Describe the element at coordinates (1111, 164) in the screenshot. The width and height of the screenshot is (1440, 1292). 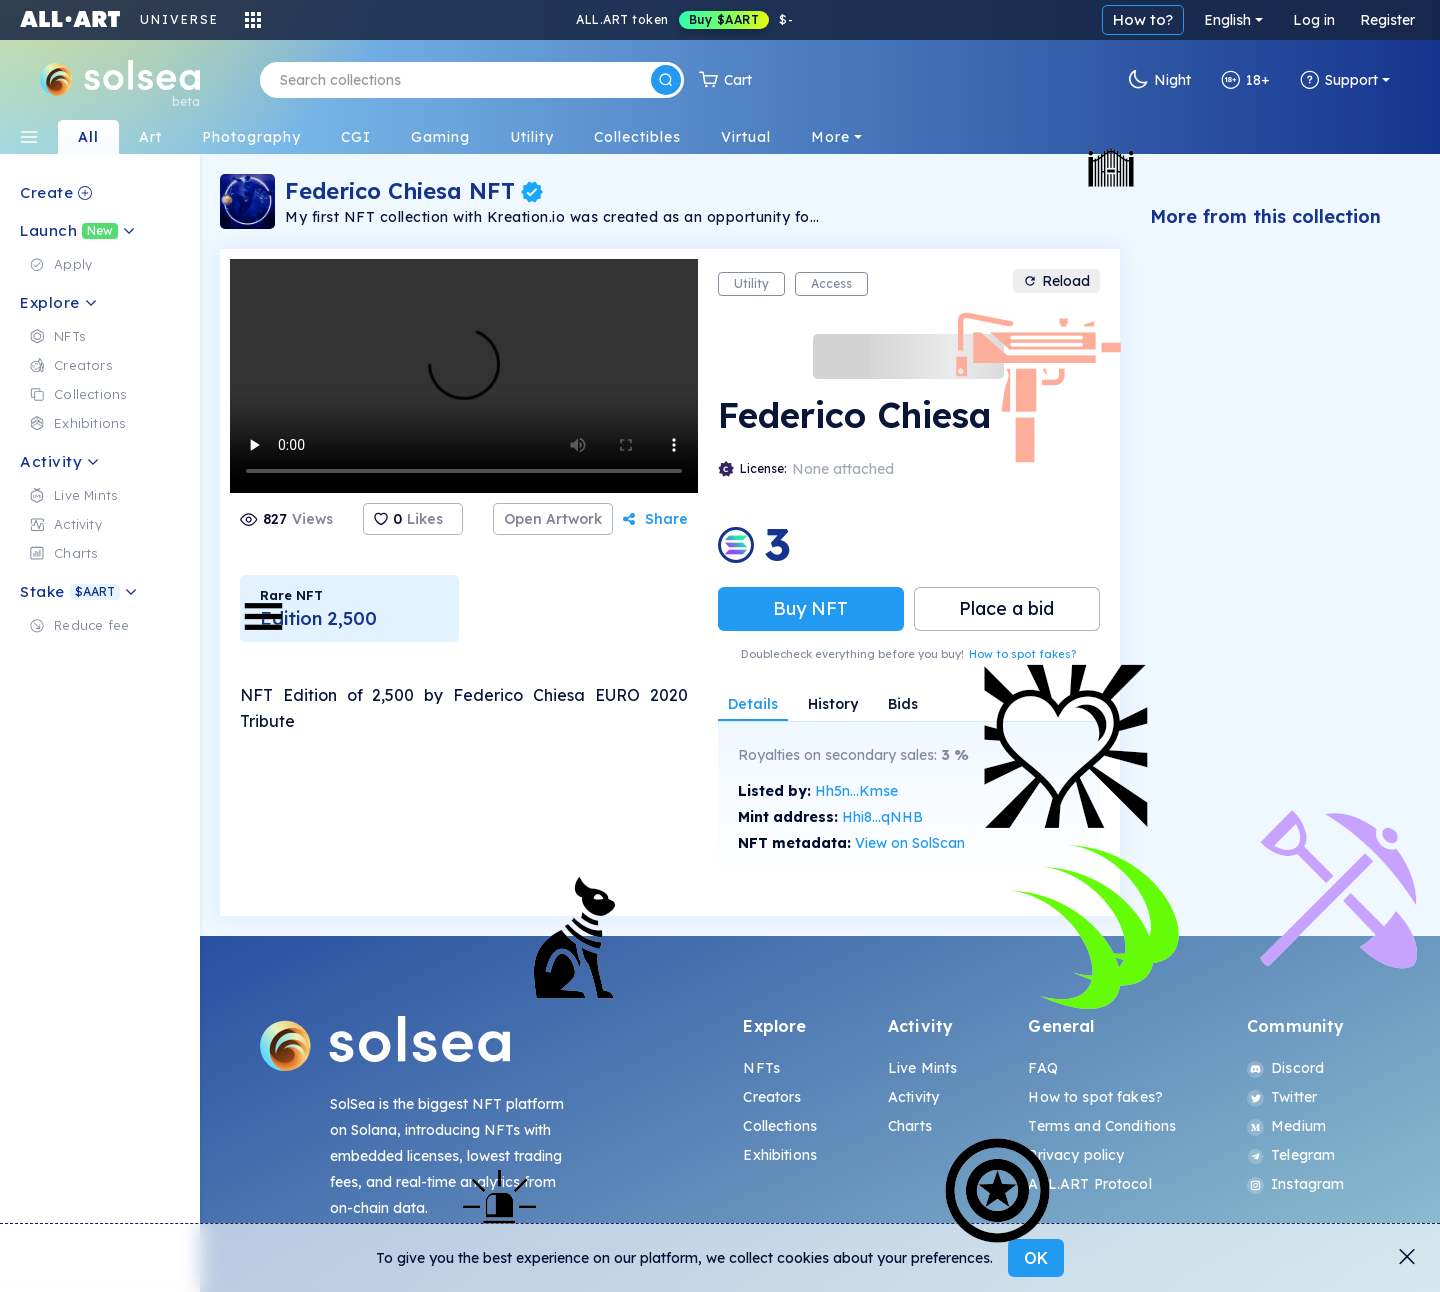
I see `enter a gated area or level` at that location.